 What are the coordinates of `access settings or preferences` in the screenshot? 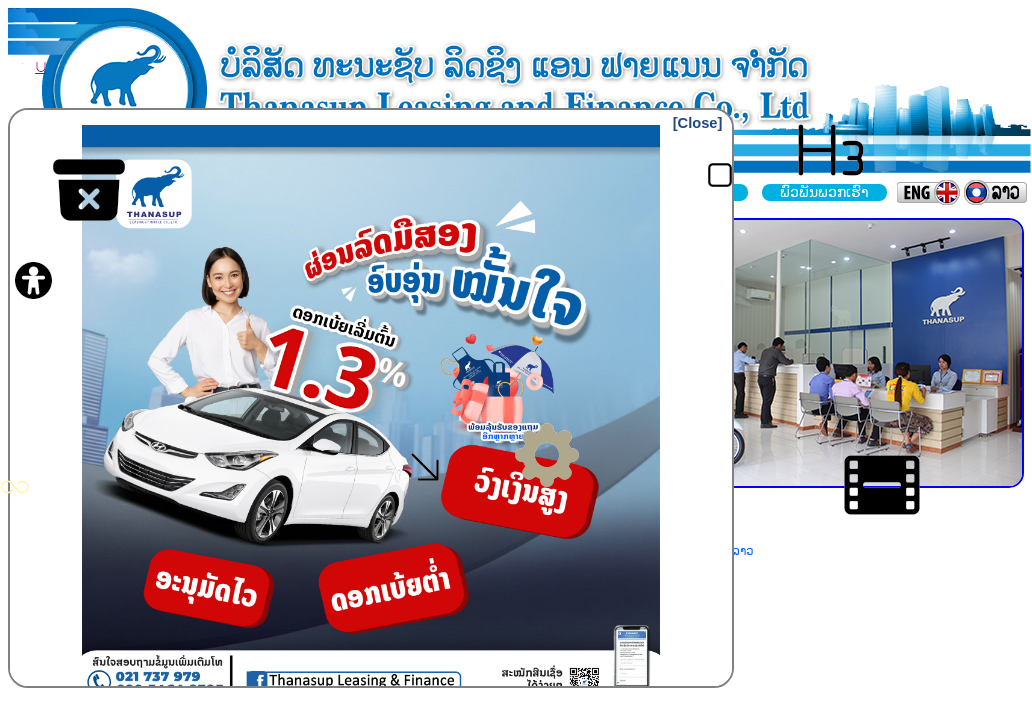 It's located at (547, 455).